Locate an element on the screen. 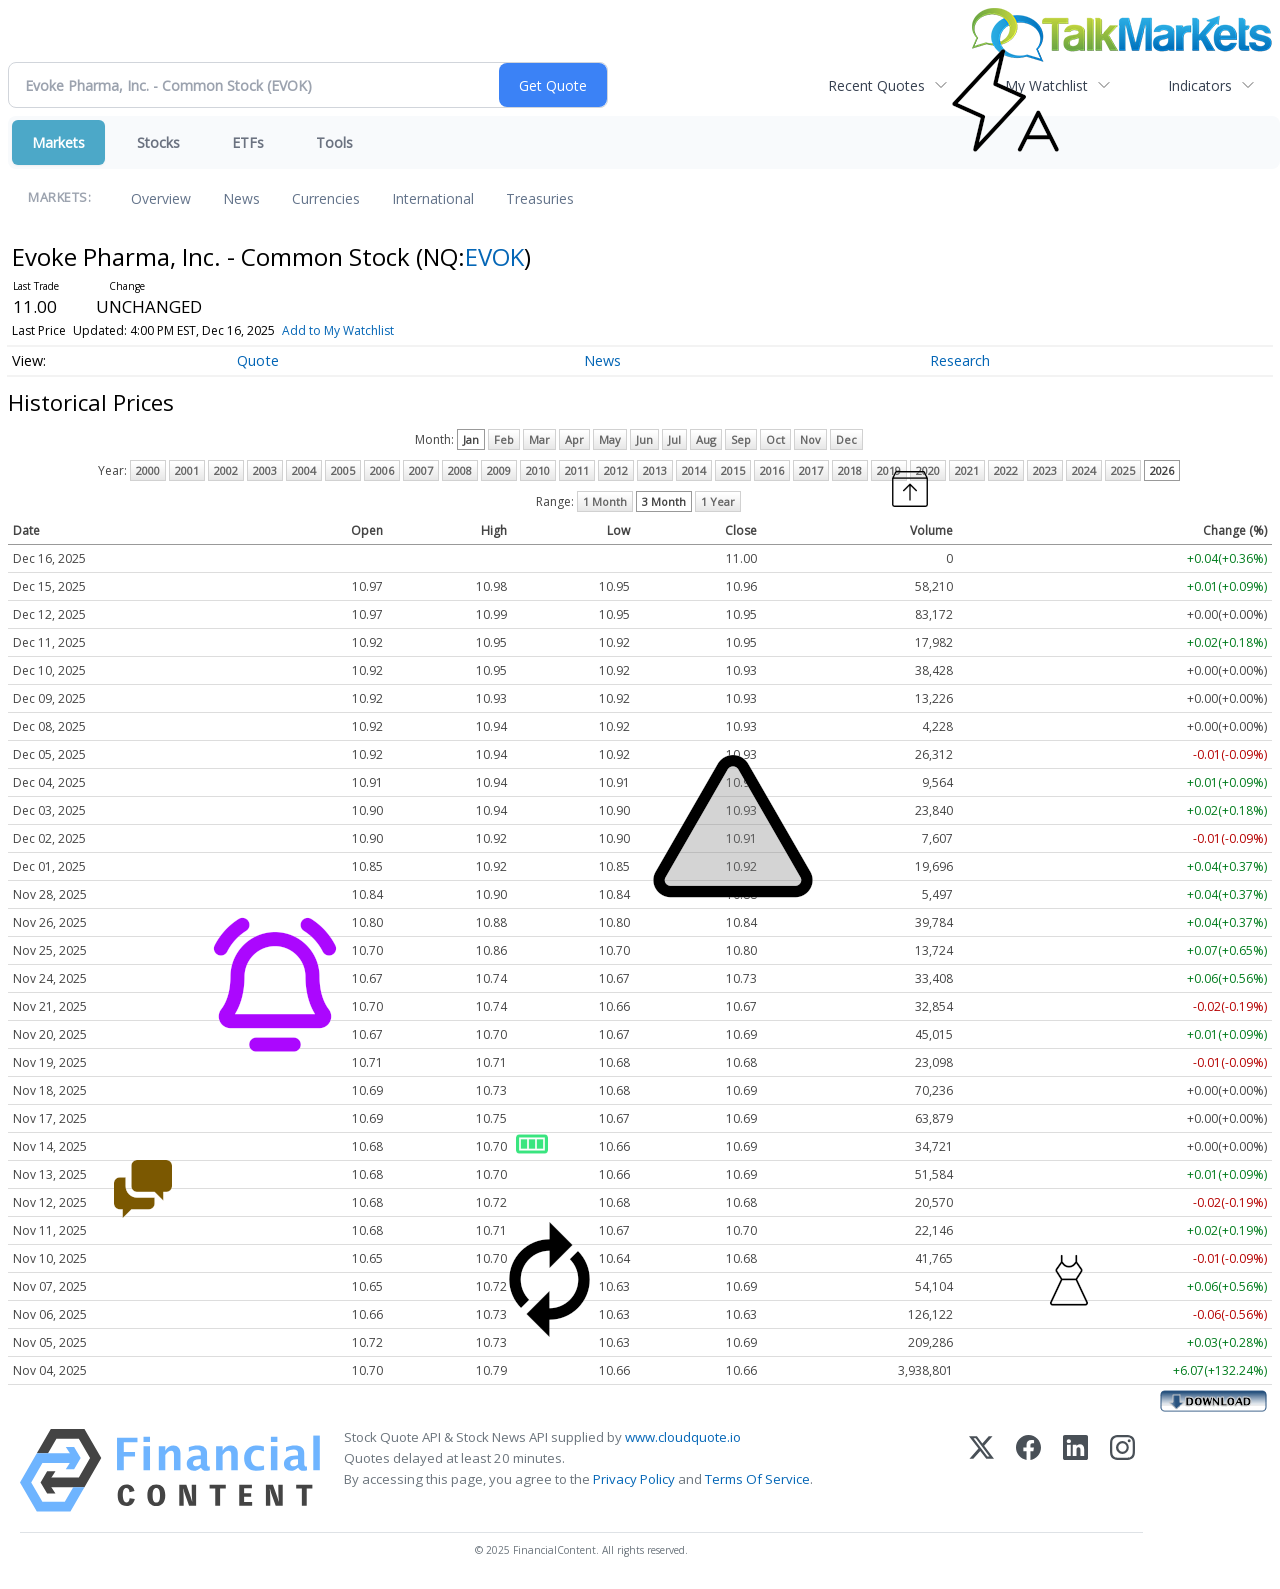 The height and width of the screenshot is (1589, 1280). upload files to storage is located at coordinates (910, 489).